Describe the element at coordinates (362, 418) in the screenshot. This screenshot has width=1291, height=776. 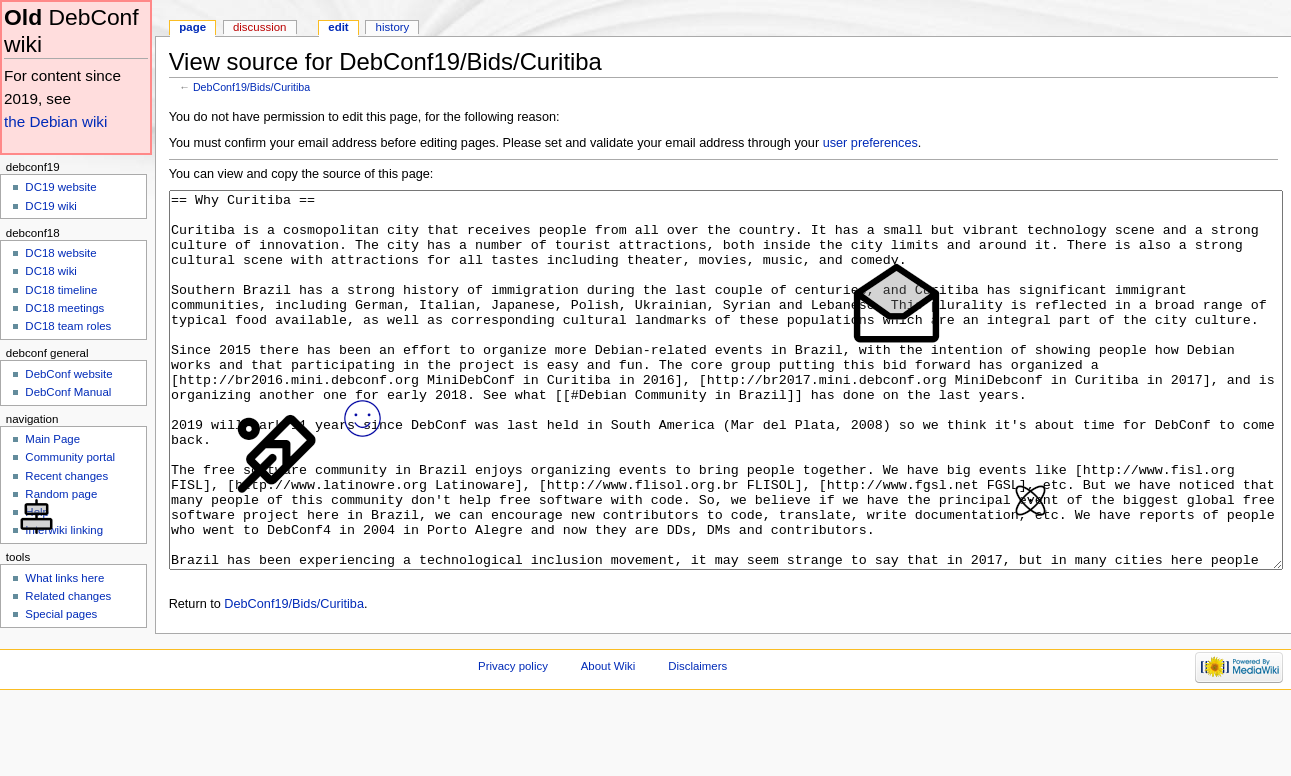
I see `add an emoji or reaction` at that location.